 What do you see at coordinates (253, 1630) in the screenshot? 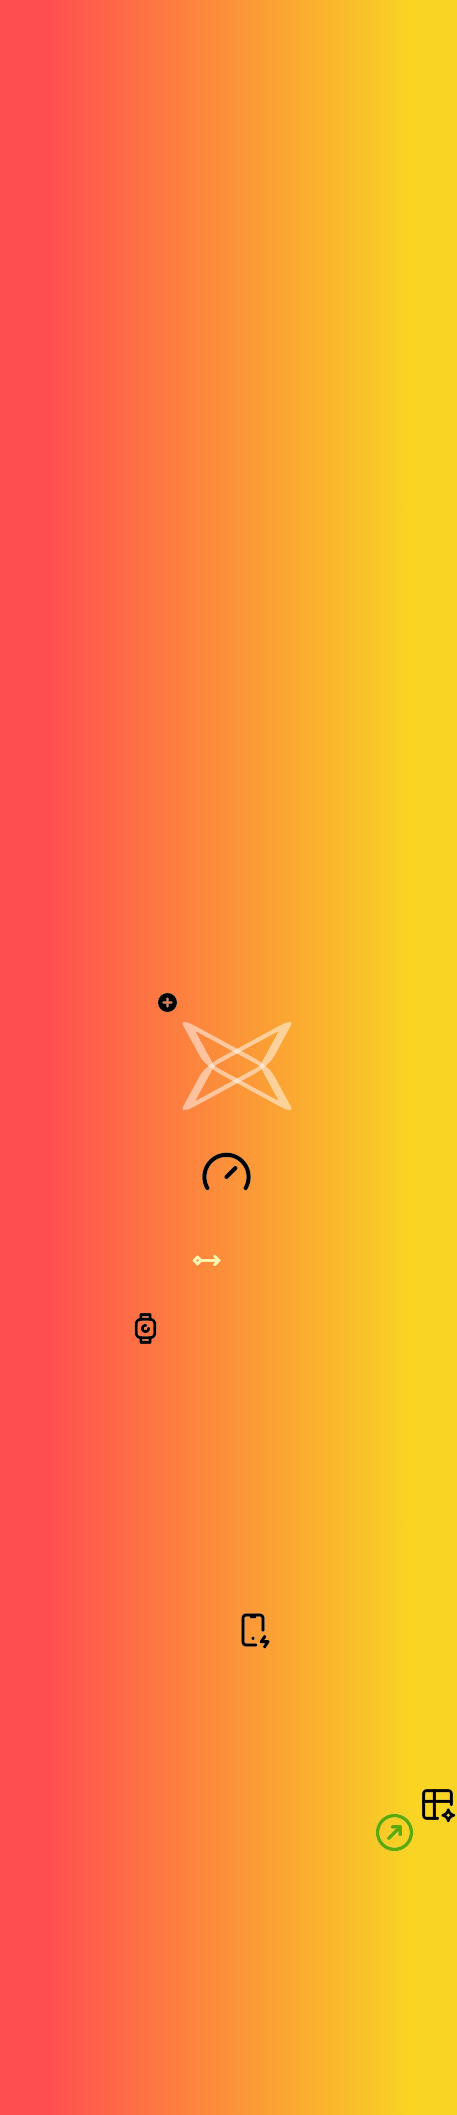
I see `phone charging status indicator` at bounding box center [253, 1630].